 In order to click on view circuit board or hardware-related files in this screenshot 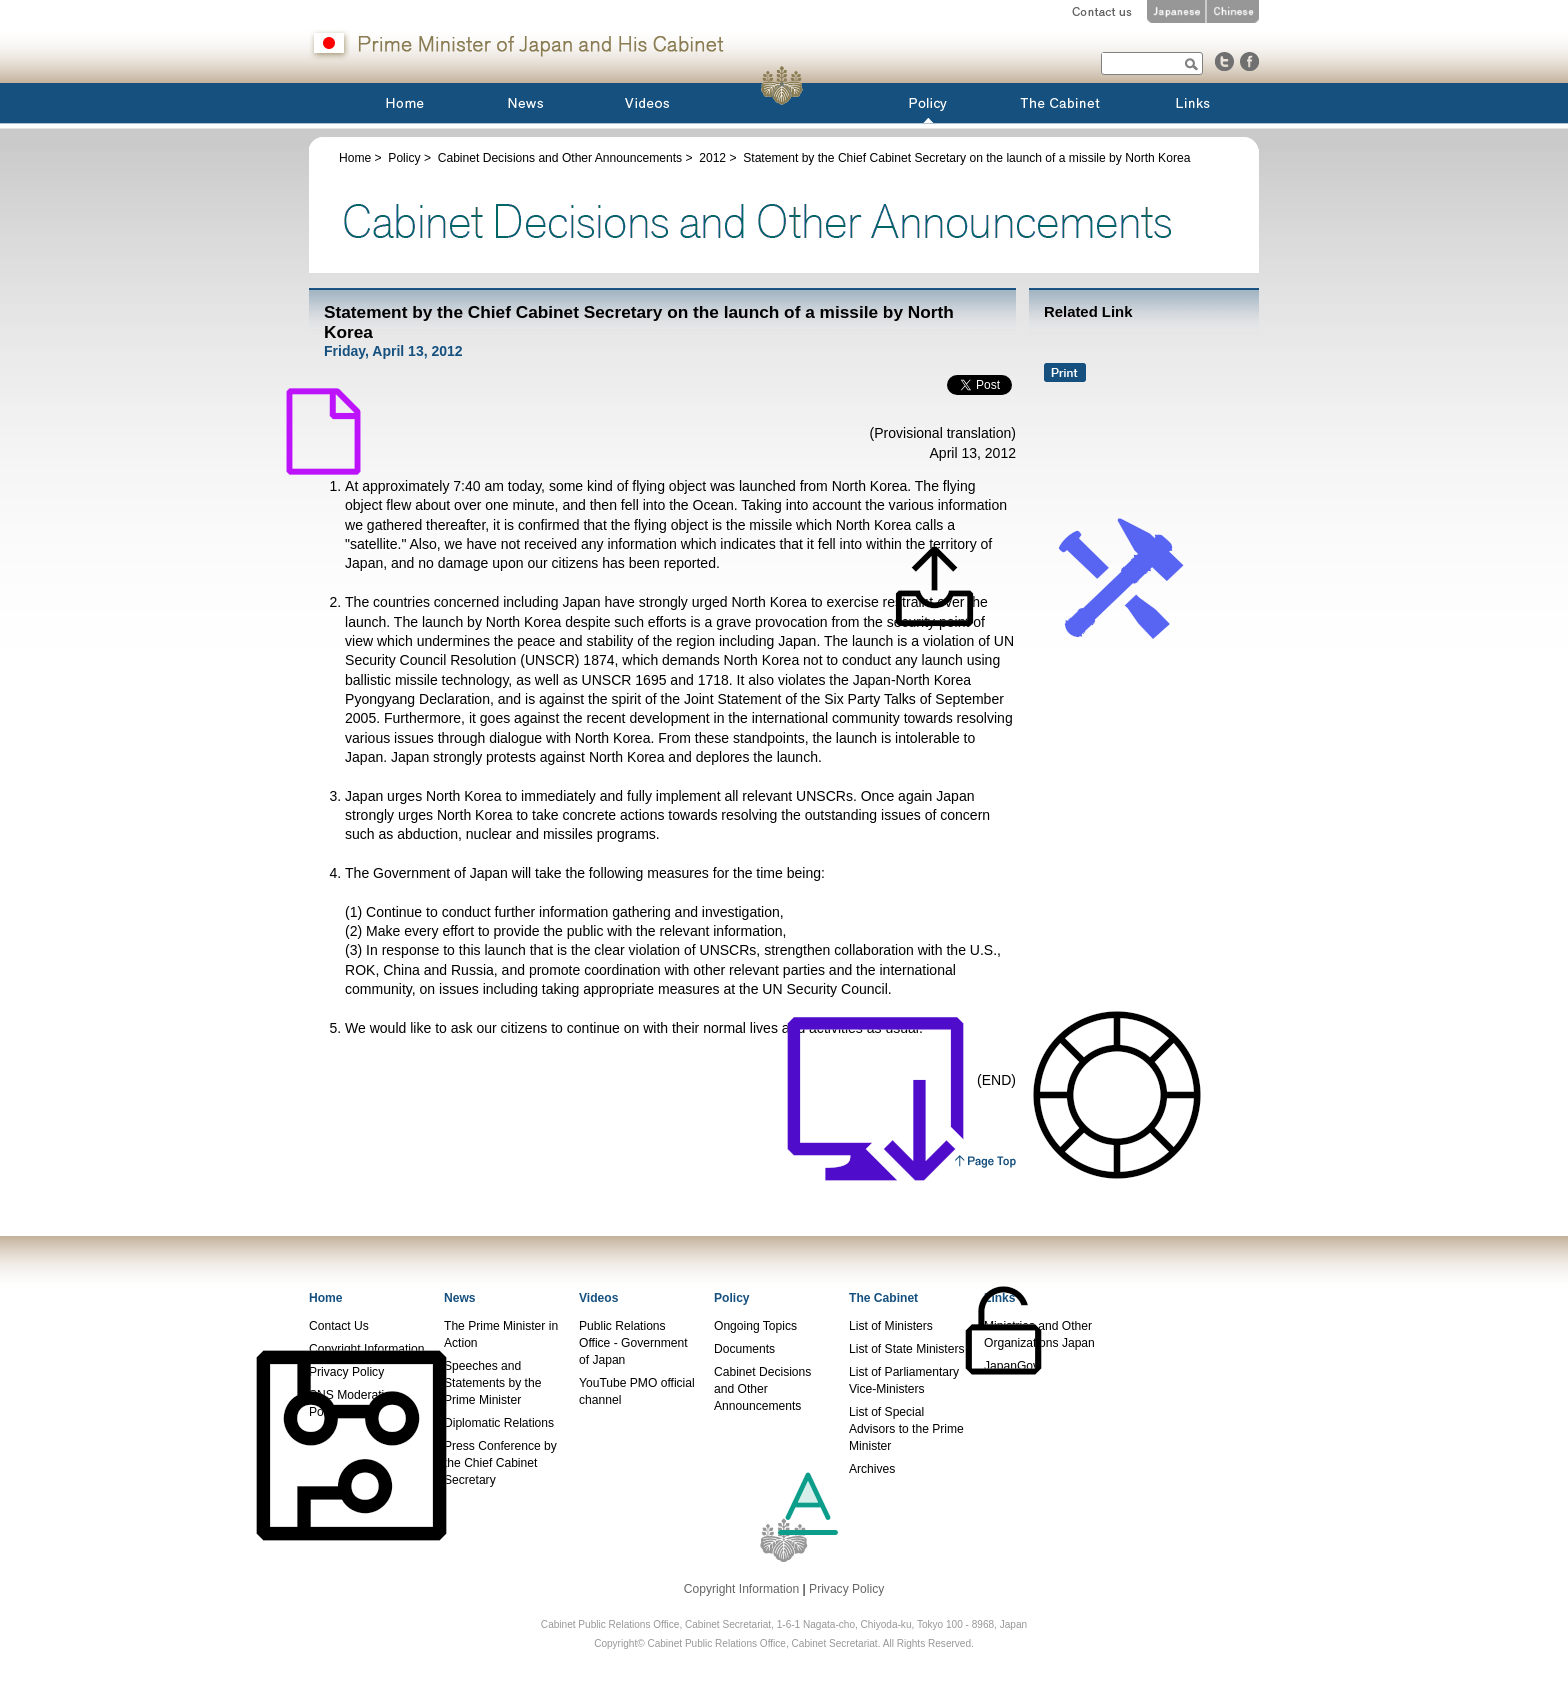, I will do `click(351, 1445)`.